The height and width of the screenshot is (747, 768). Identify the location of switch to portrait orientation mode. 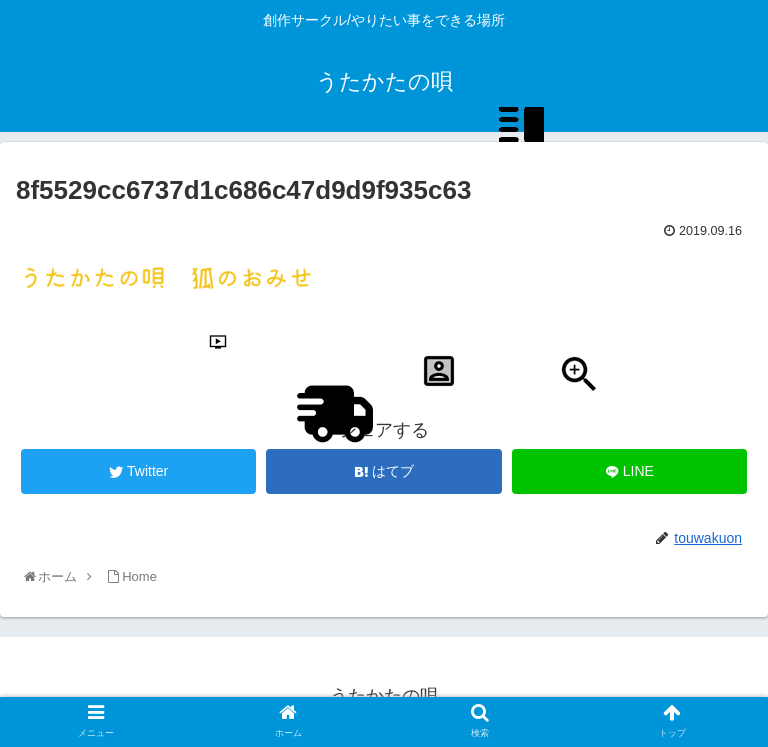
(439, 371).